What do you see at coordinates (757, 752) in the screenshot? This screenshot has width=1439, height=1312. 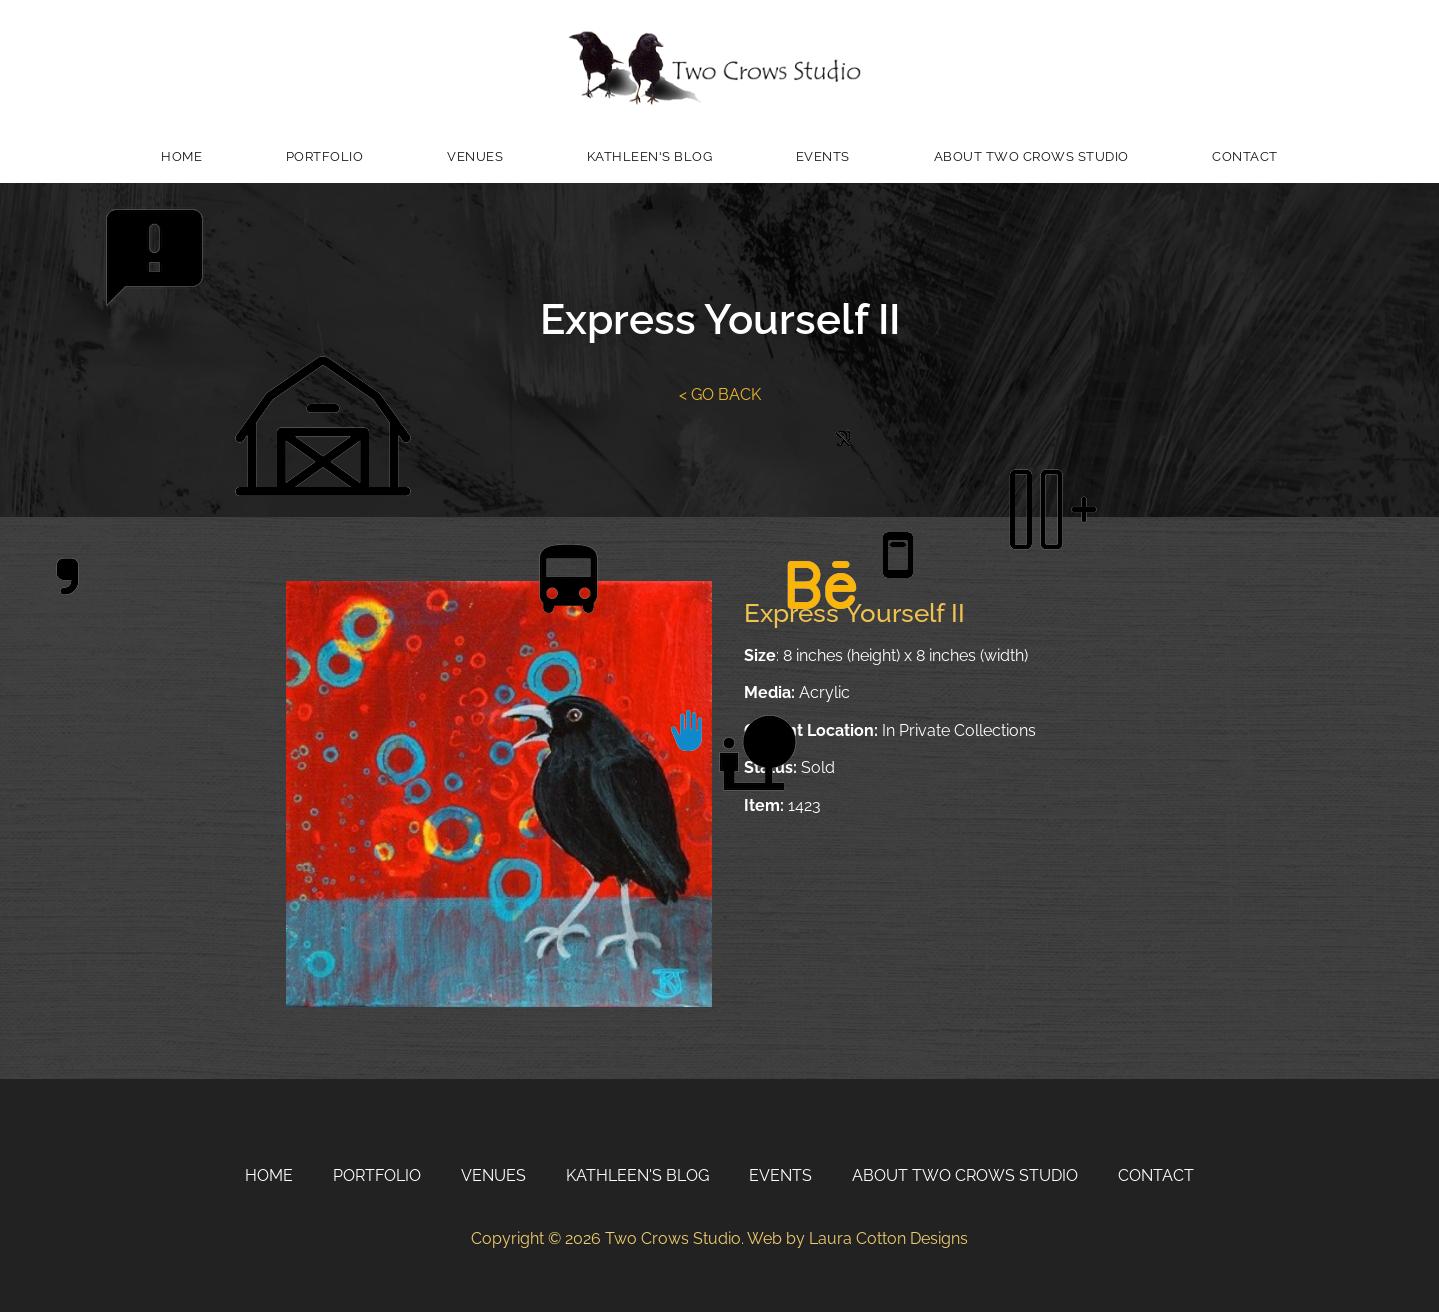 I see `view outdoor or nature-related content` at bounding box center [757, 752].